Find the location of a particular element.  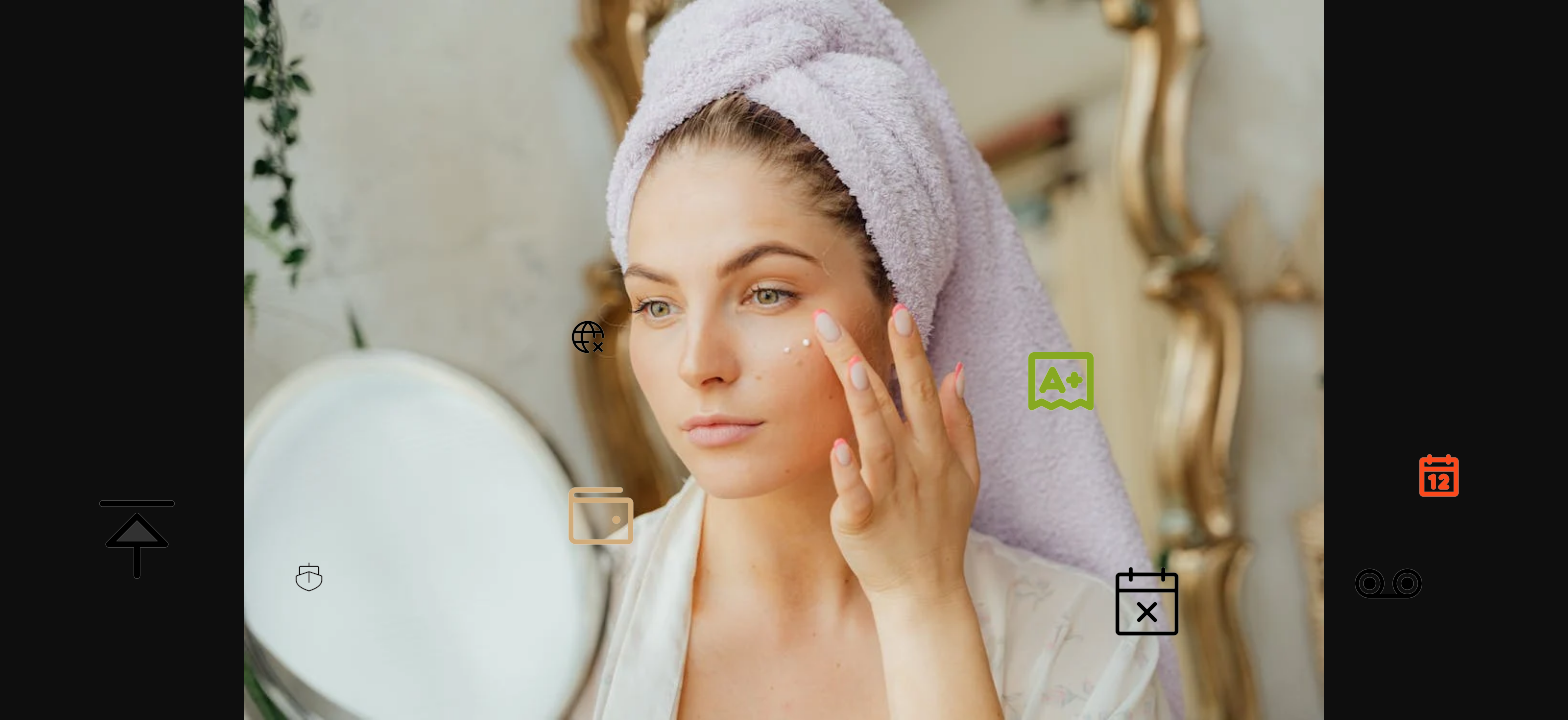

move item to top of list is located at coordinates (137, 538).